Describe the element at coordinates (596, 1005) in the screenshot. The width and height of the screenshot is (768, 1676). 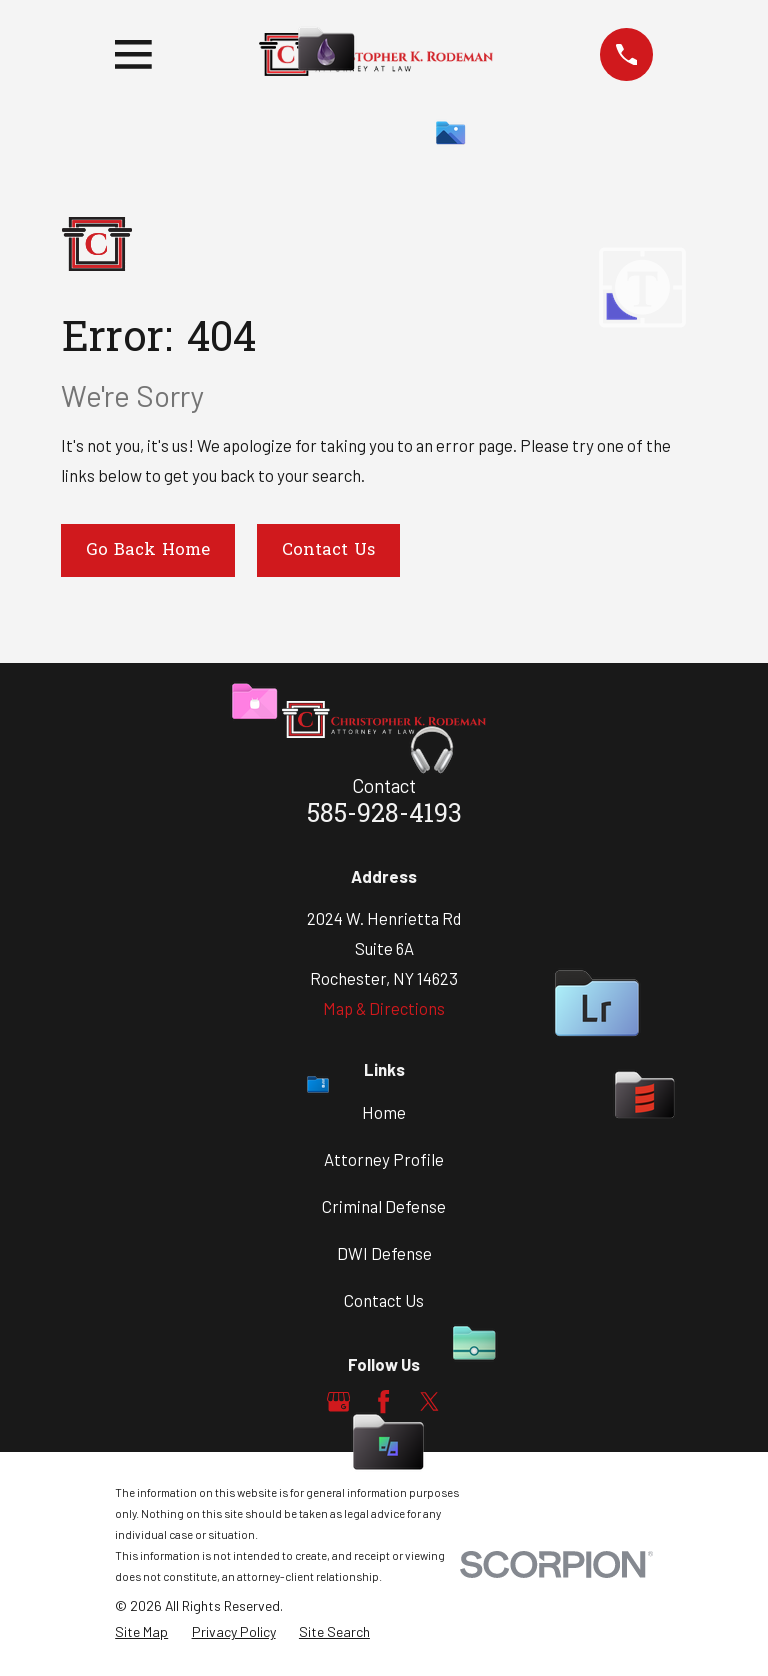
I see `open folder containing Adobe Lightroom files` at that location.